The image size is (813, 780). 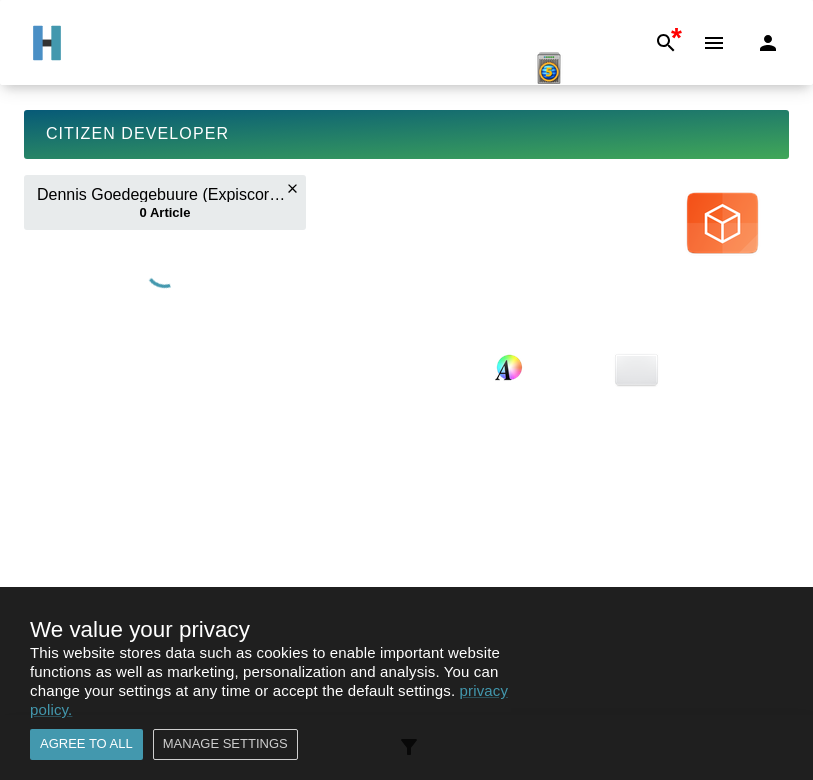 What do you see at coordinates (549, 68) in the screenshot?
I see `RAID 5 storage configuration status` at bounding box center [549, 68].